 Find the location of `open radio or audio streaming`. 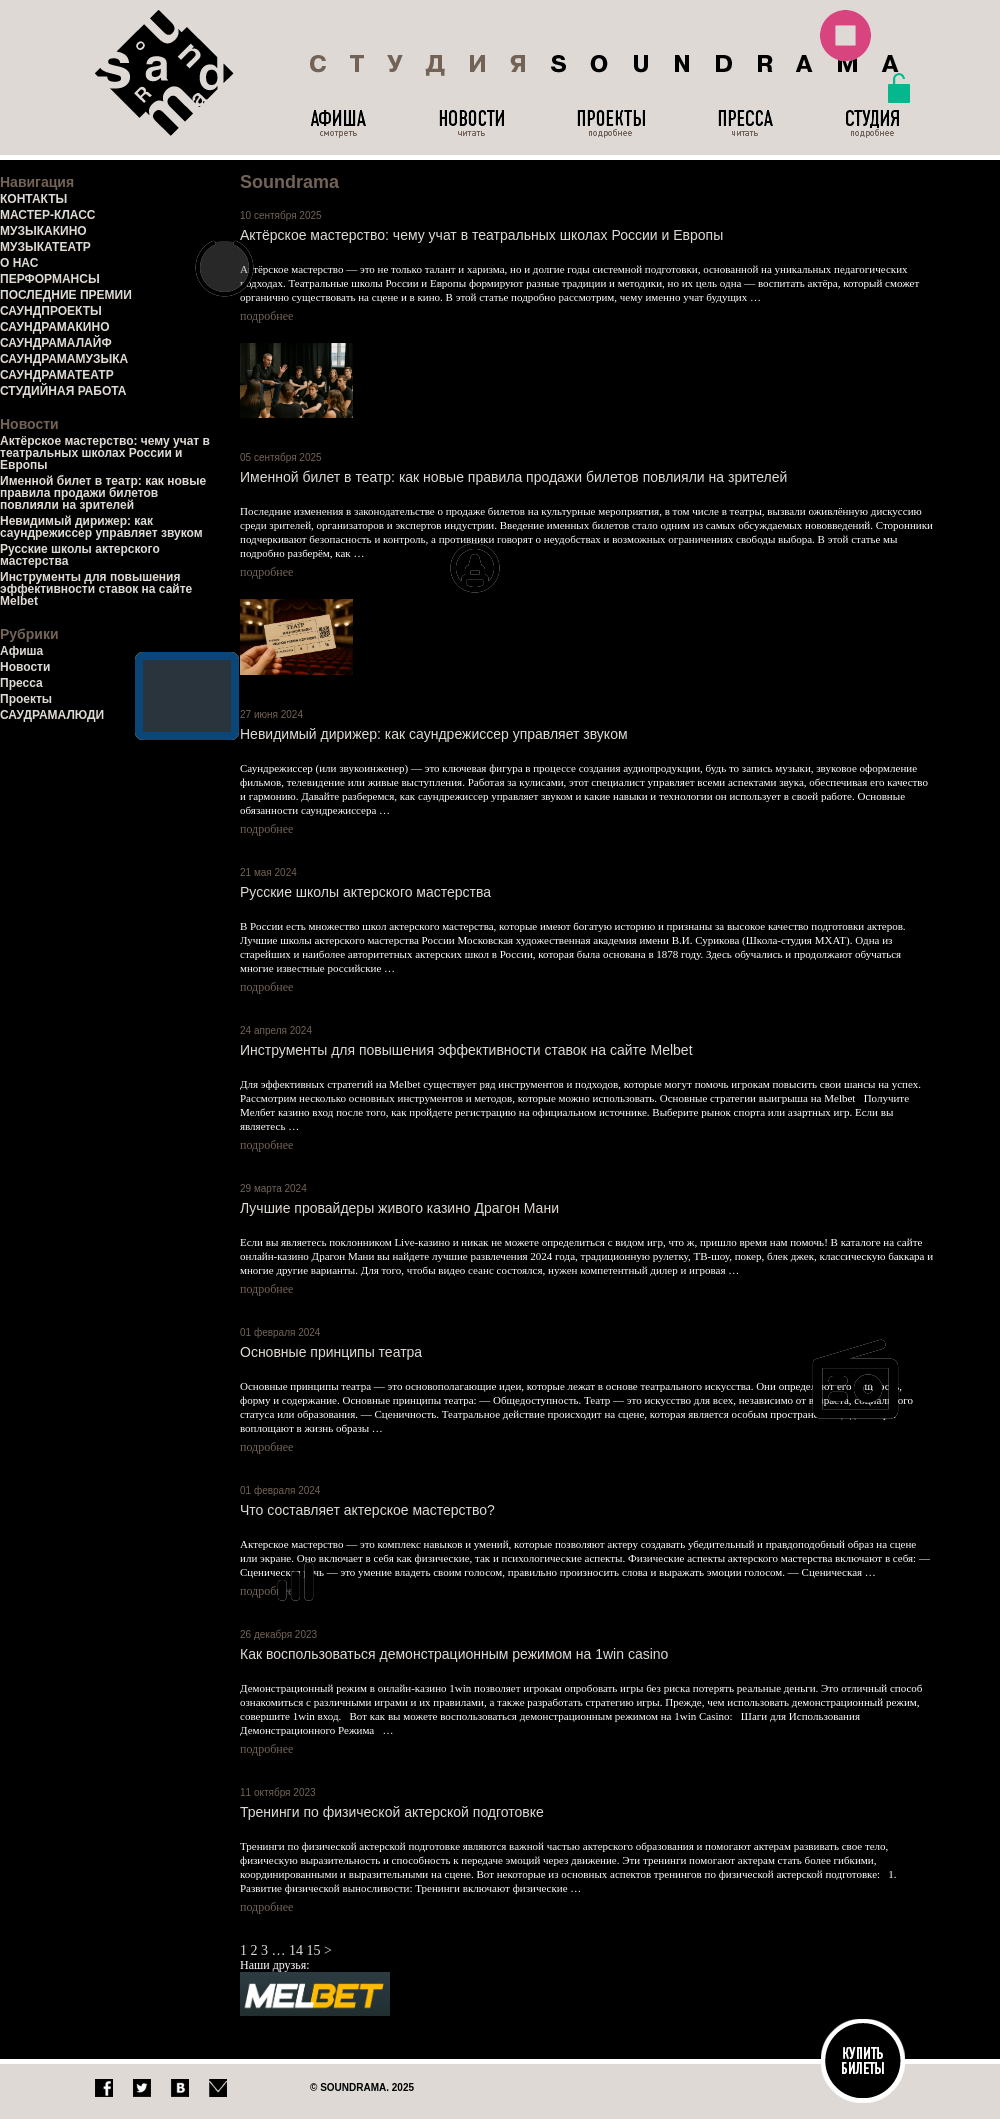

open radio or audio streaming is located at coordinates (855, 1385).